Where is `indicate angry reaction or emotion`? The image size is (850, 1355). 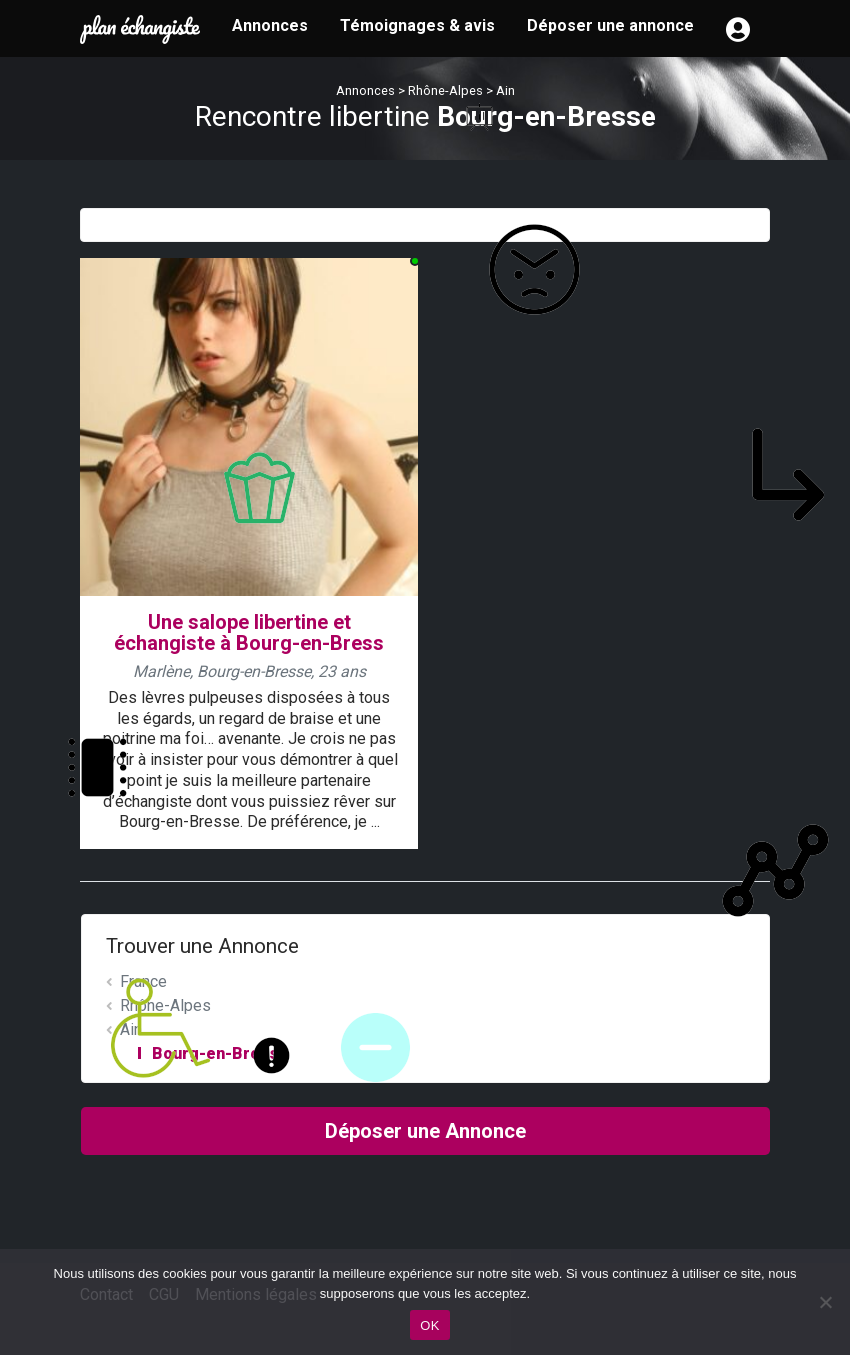
indicate angry reaction or emotion is located at coordinates (534, 269).